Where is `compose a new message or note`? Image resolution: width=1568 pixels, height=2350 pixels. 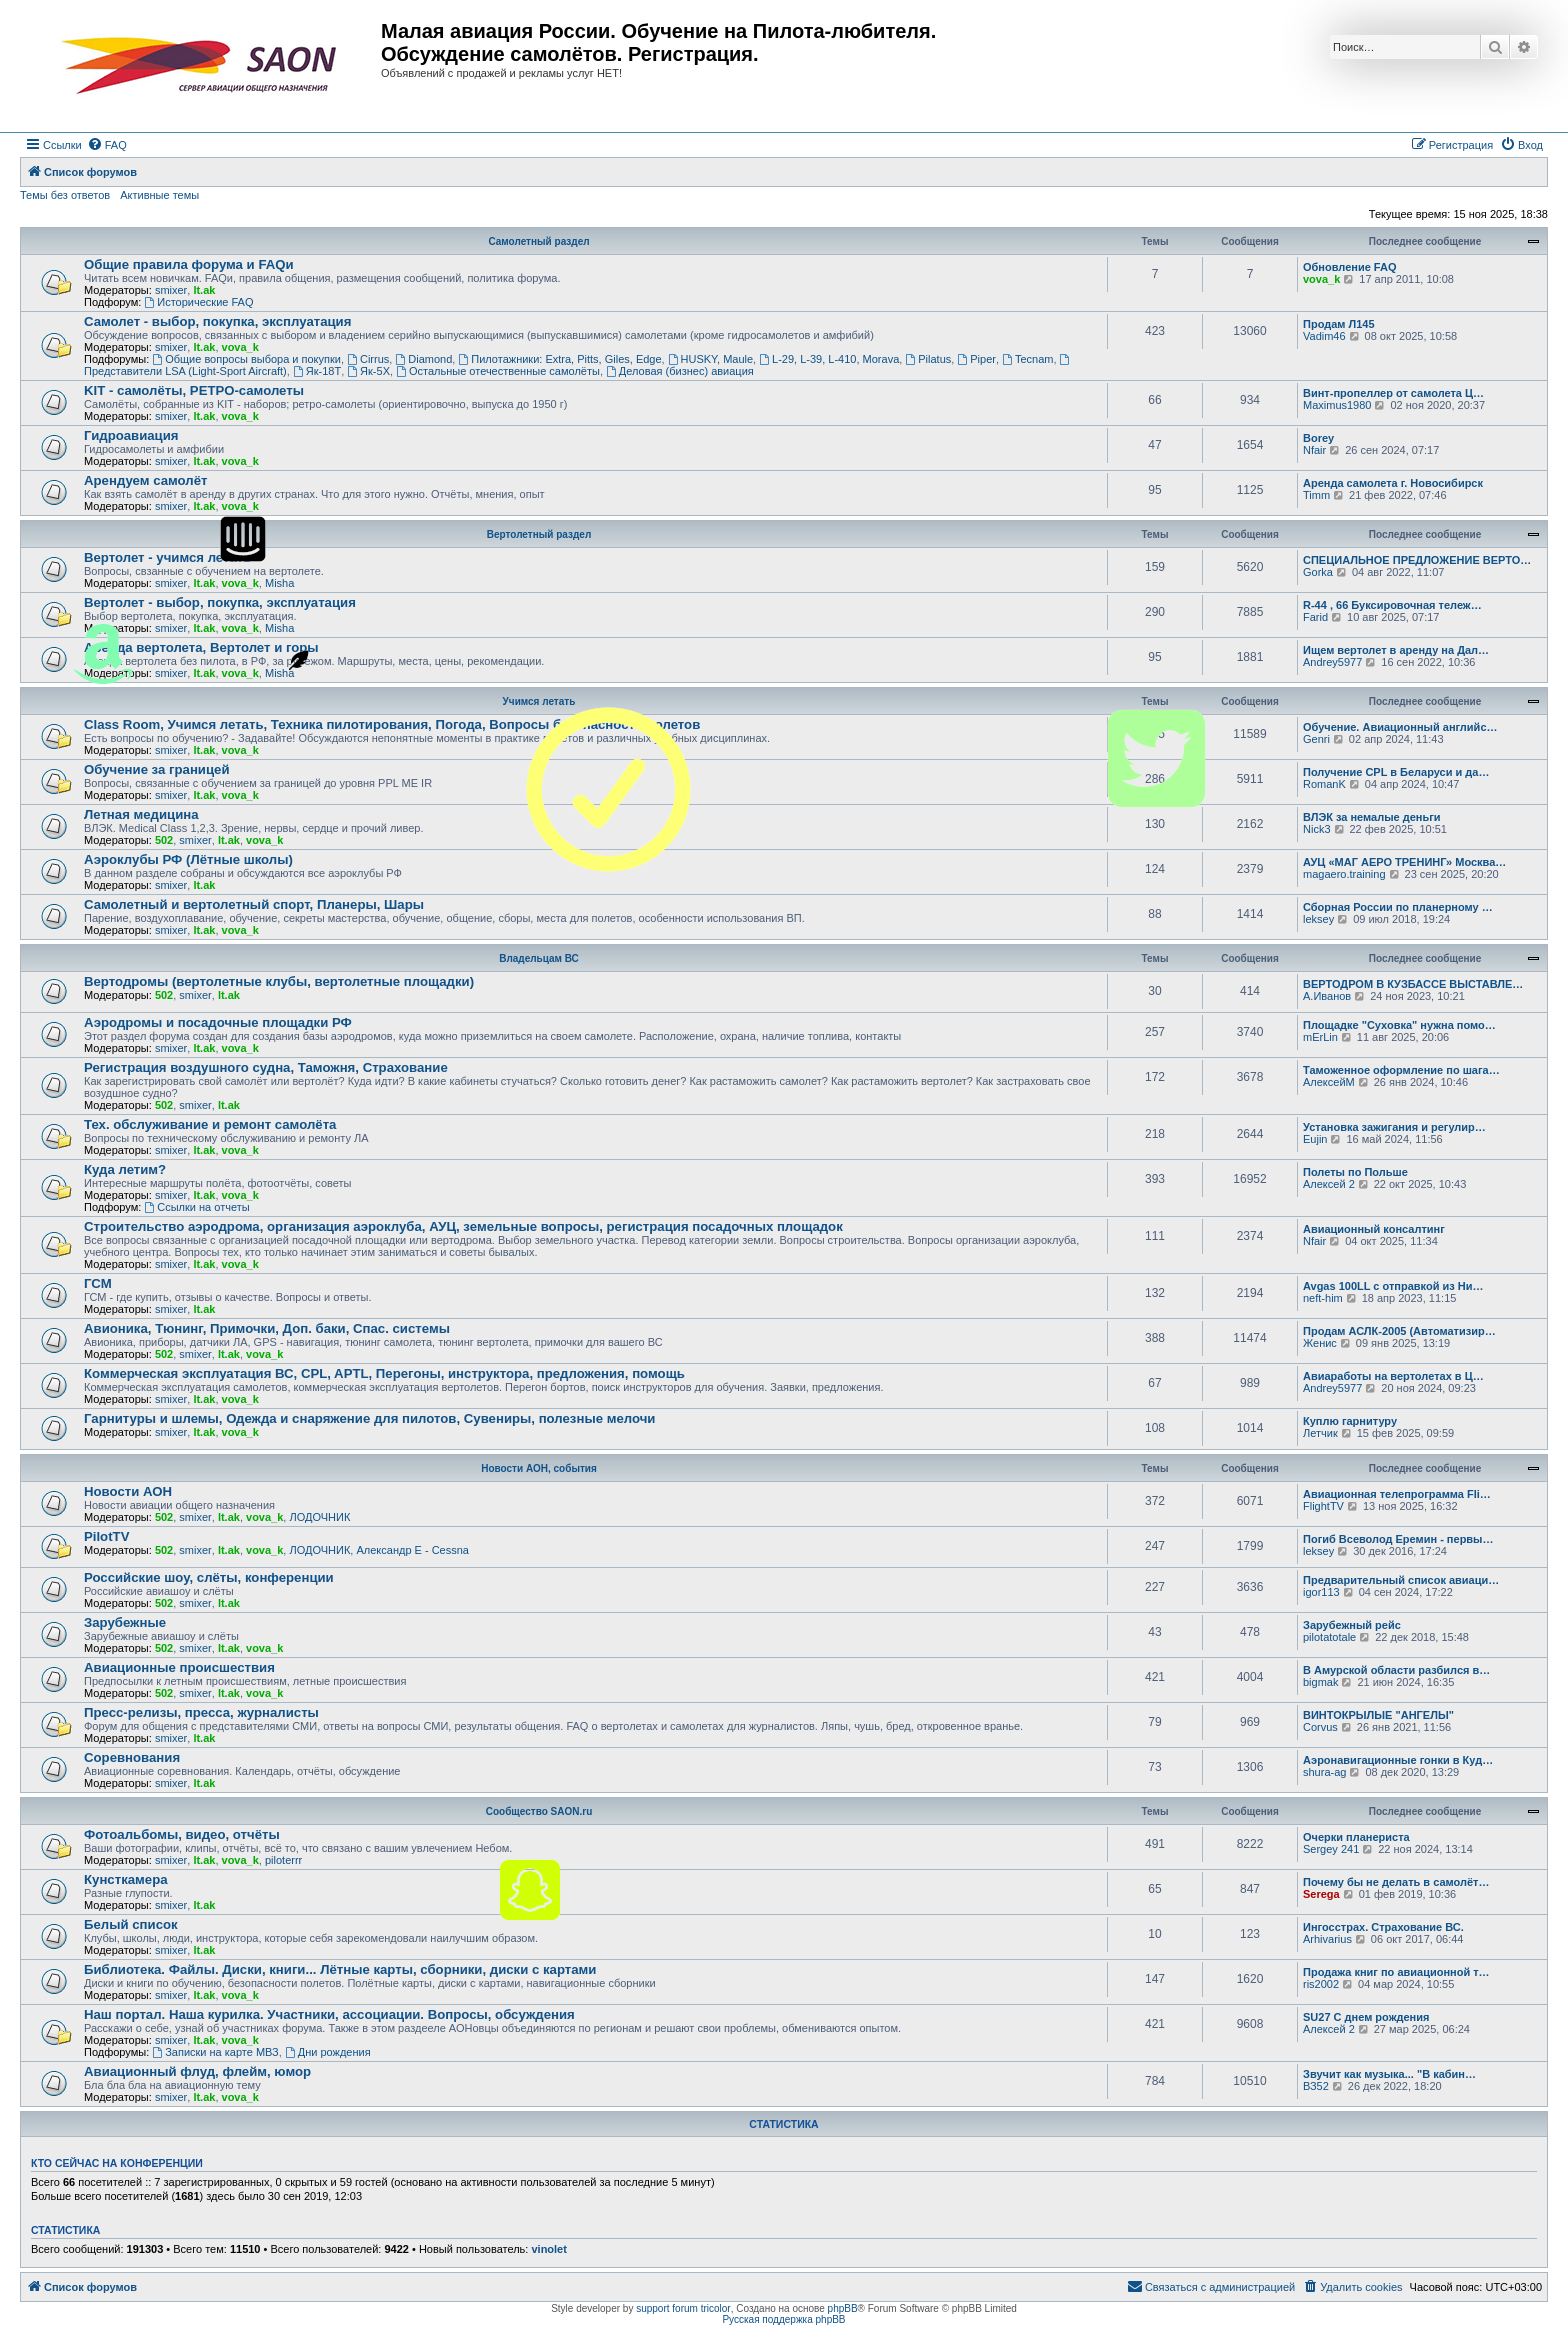 compose a new message or note is located at coordinates (298, 660).